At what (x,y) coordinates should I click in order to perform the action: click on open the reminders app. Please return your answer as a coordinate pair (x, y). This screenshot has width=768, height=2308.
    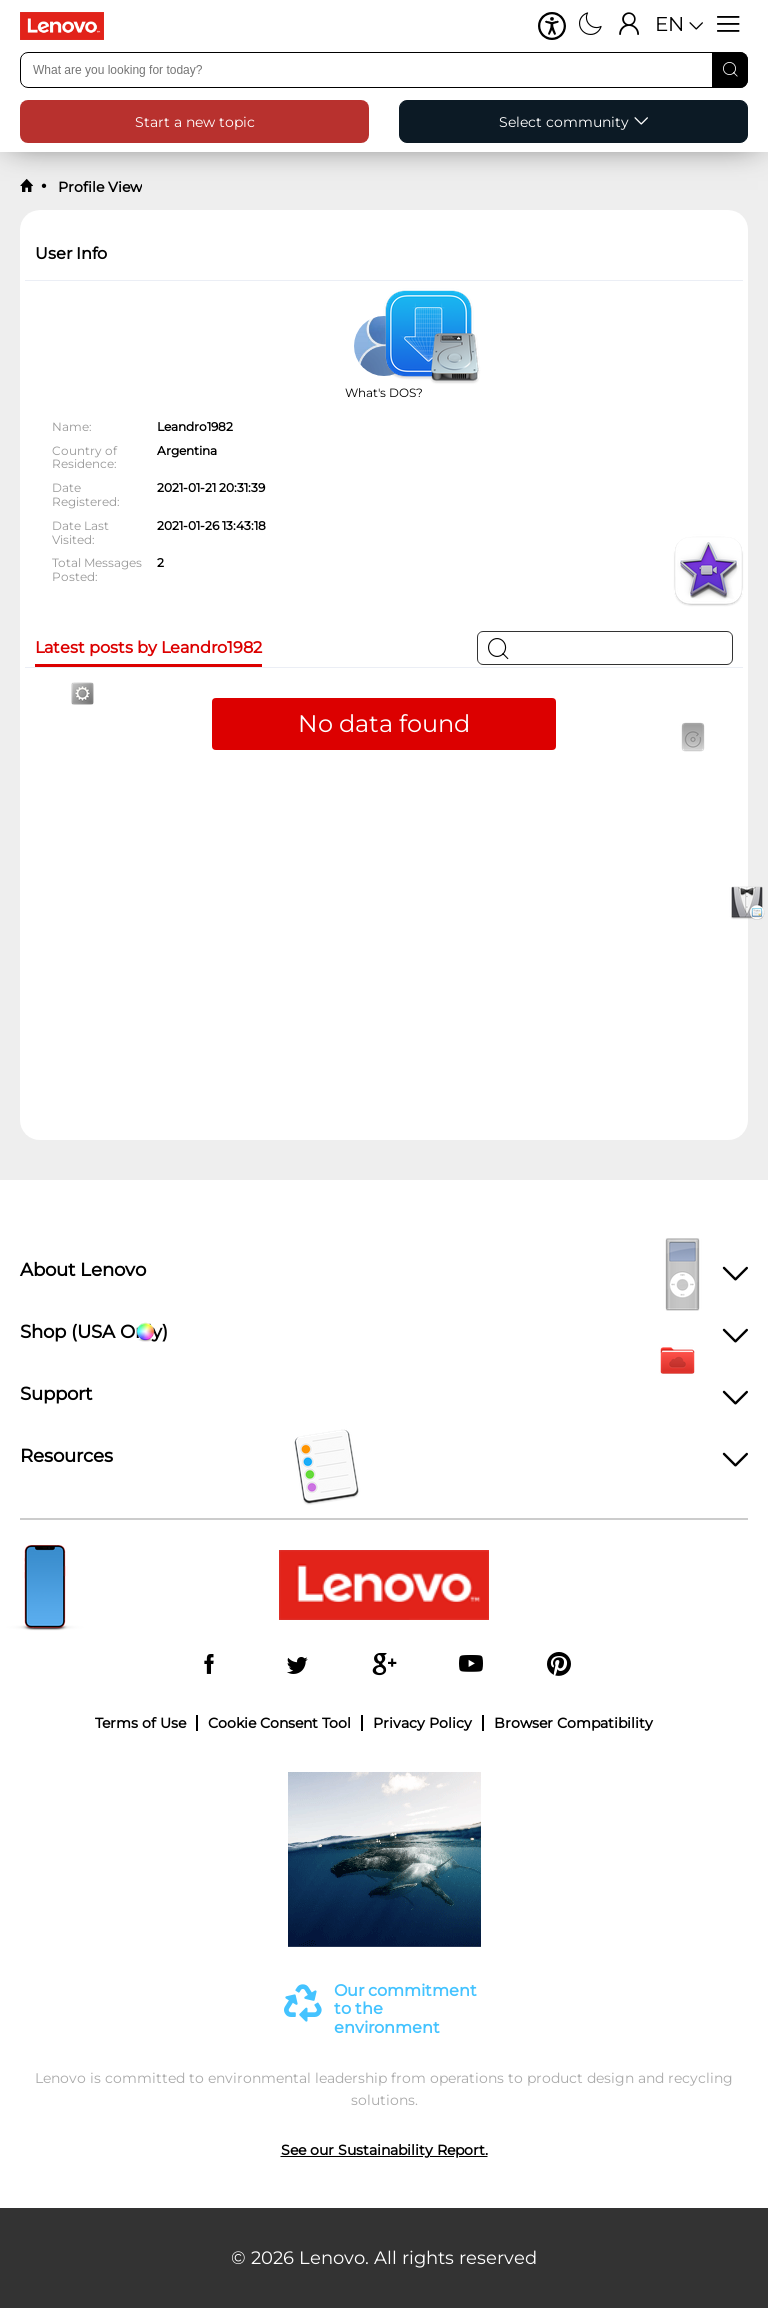
    Looking at the image, I should click on (326, 1467).